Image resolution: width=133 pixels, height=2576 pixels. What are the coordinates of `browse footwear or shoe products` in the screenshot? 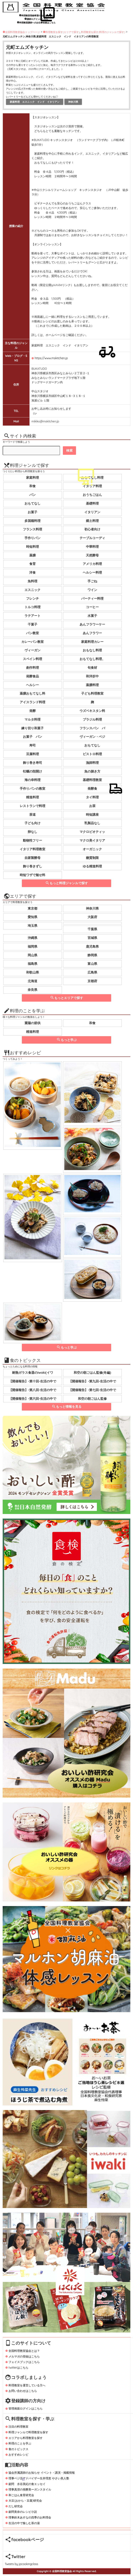 It's located at (115, 788).